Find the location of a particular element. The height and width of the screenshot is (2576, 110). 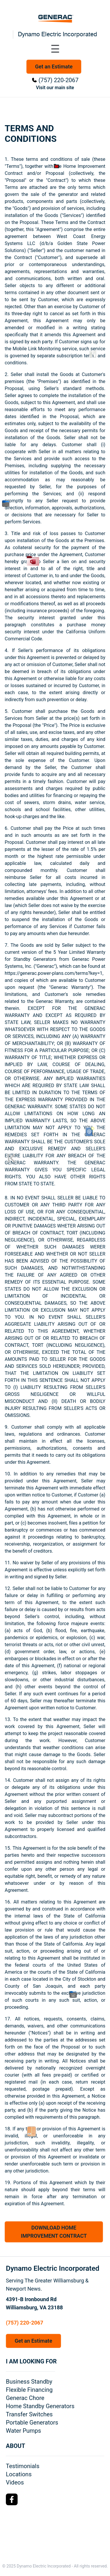

compressed or archived file type is located at coordinates (31, 2131).